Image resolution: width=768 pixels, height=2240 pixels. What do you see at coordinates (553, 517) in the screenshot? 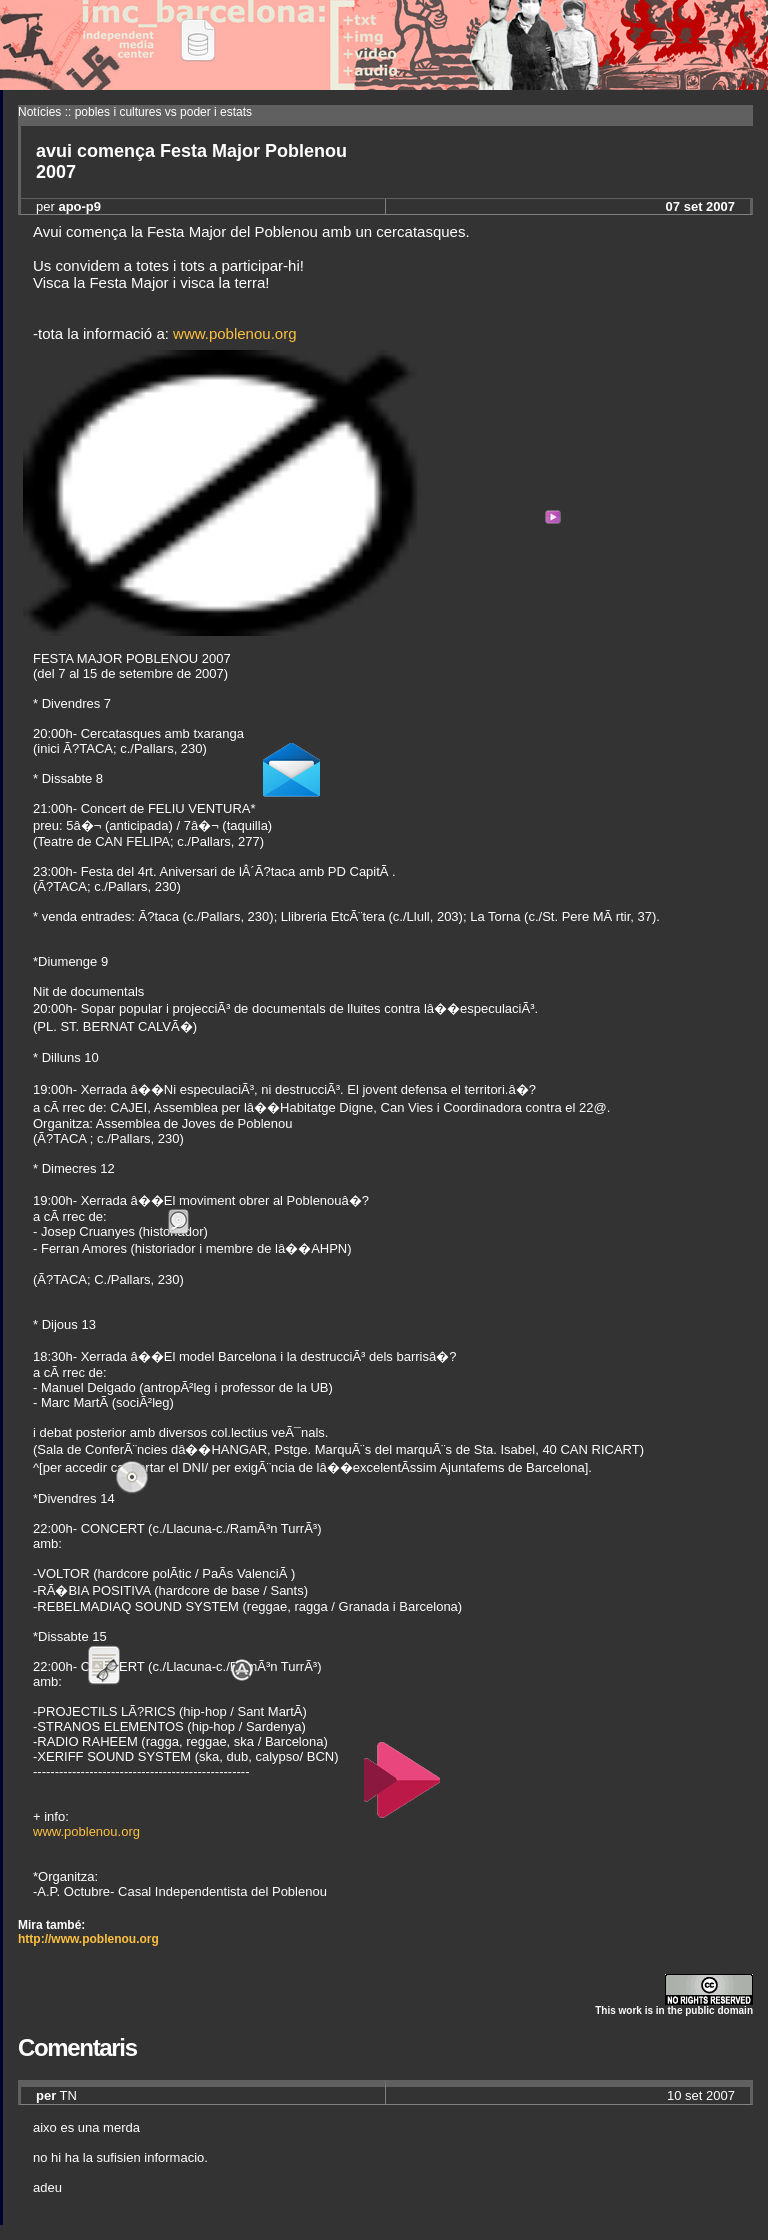
I see `open celluloid media player` at bounding box center [553, 517].